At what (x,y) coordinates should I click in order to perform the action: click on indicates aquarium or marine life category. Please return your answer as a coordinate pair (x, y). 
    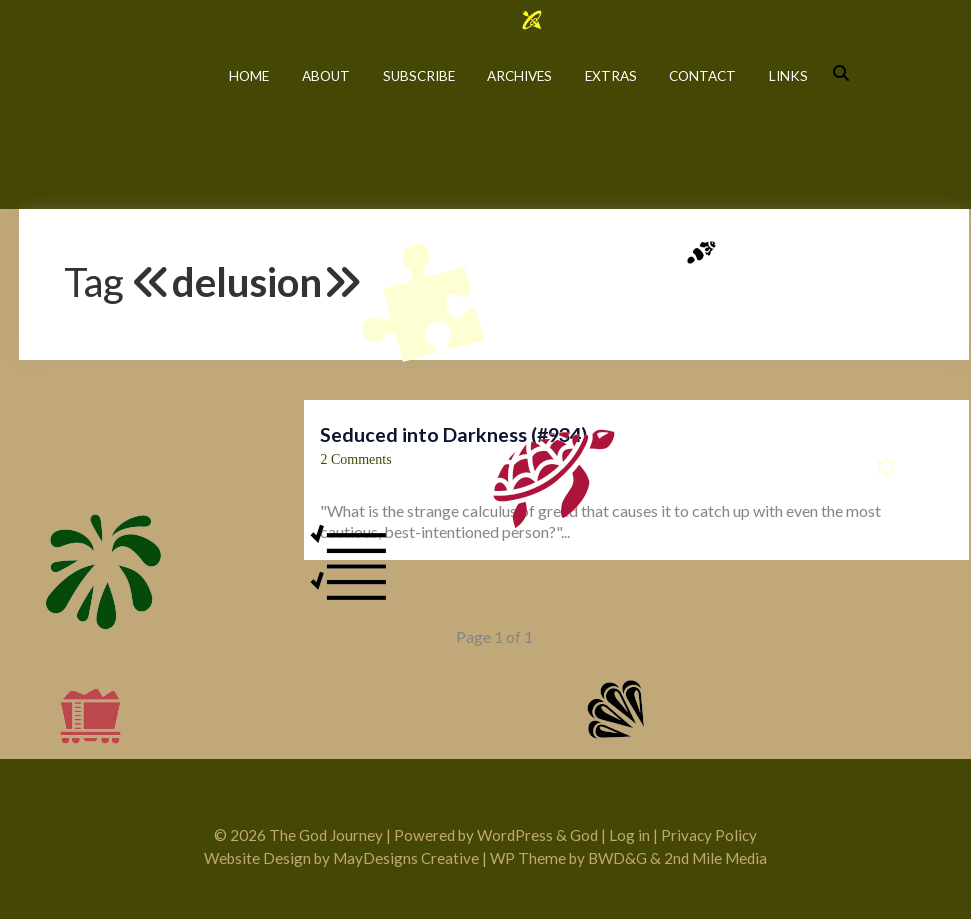
    Looking at the image, I should click on (701, 252).